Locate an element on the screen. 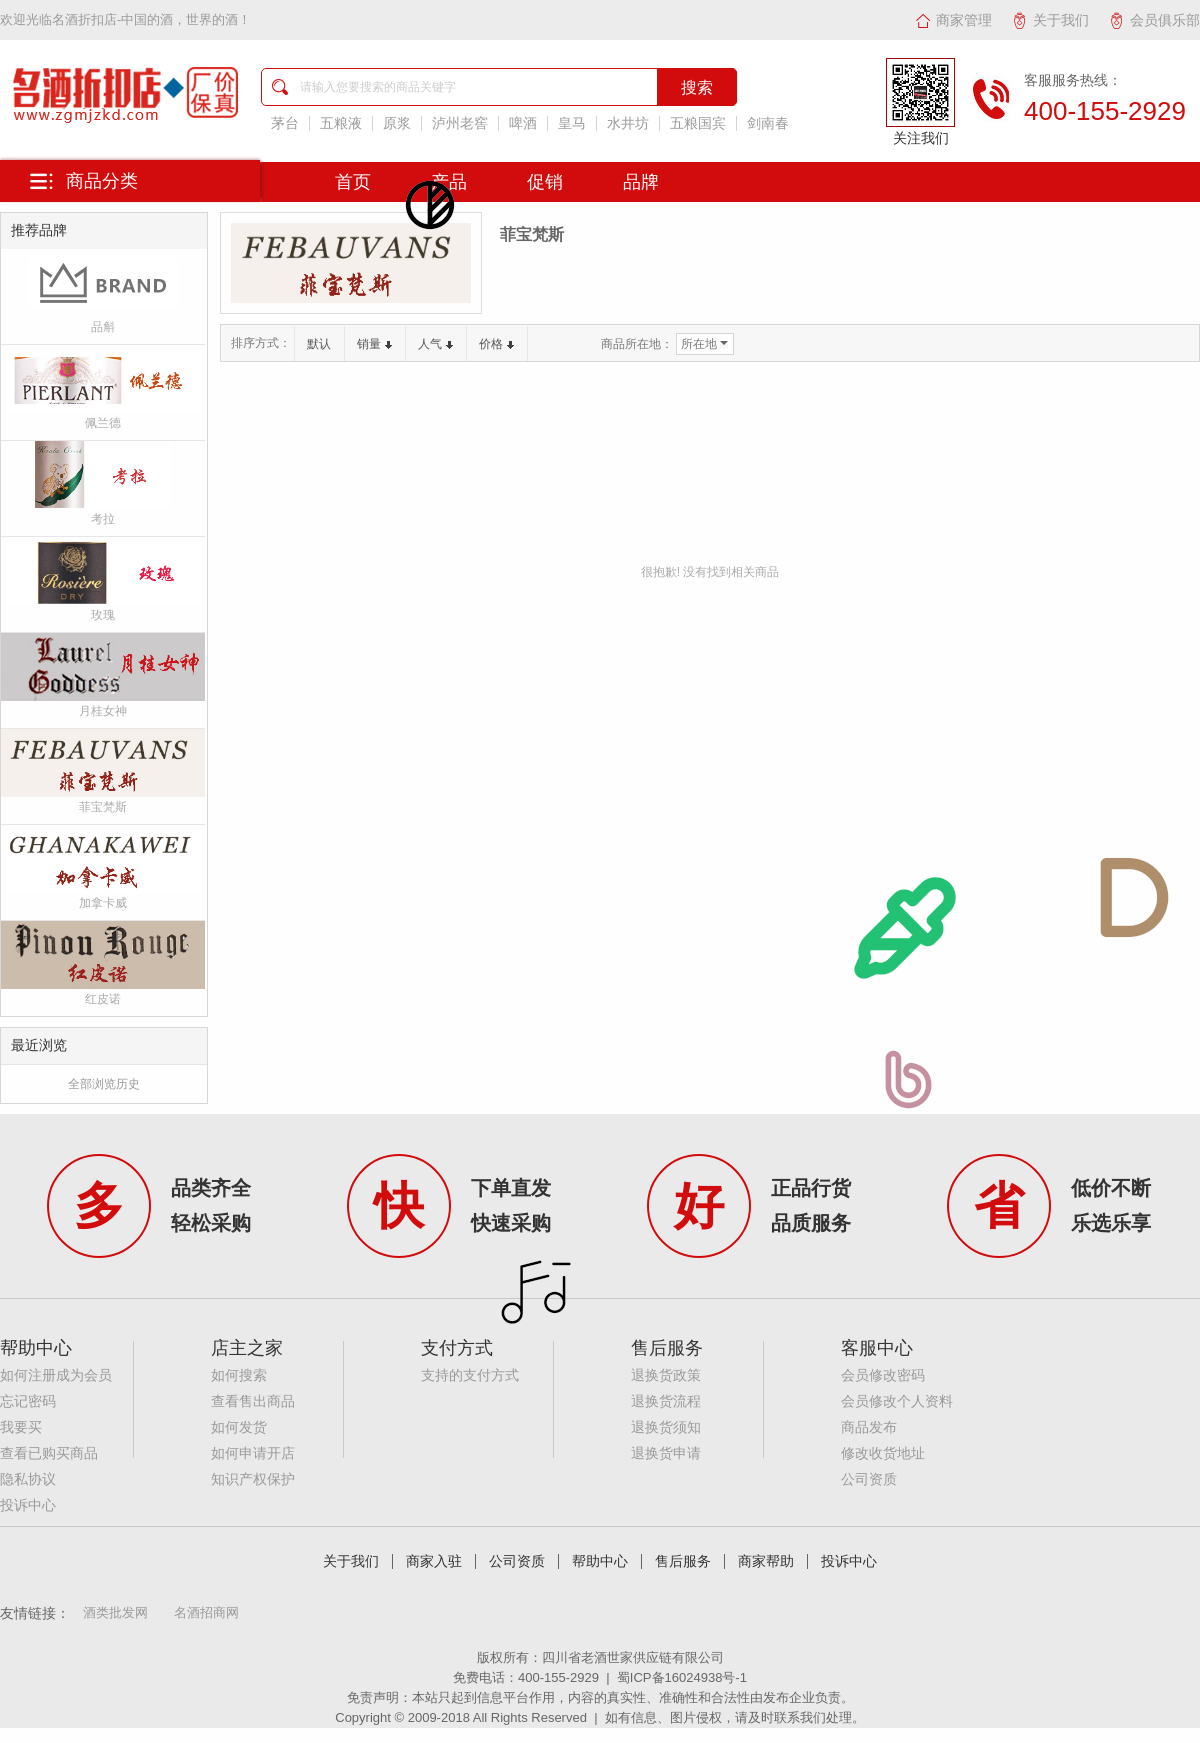  adjust screen brightness settings is located at coordinates (430, 205).